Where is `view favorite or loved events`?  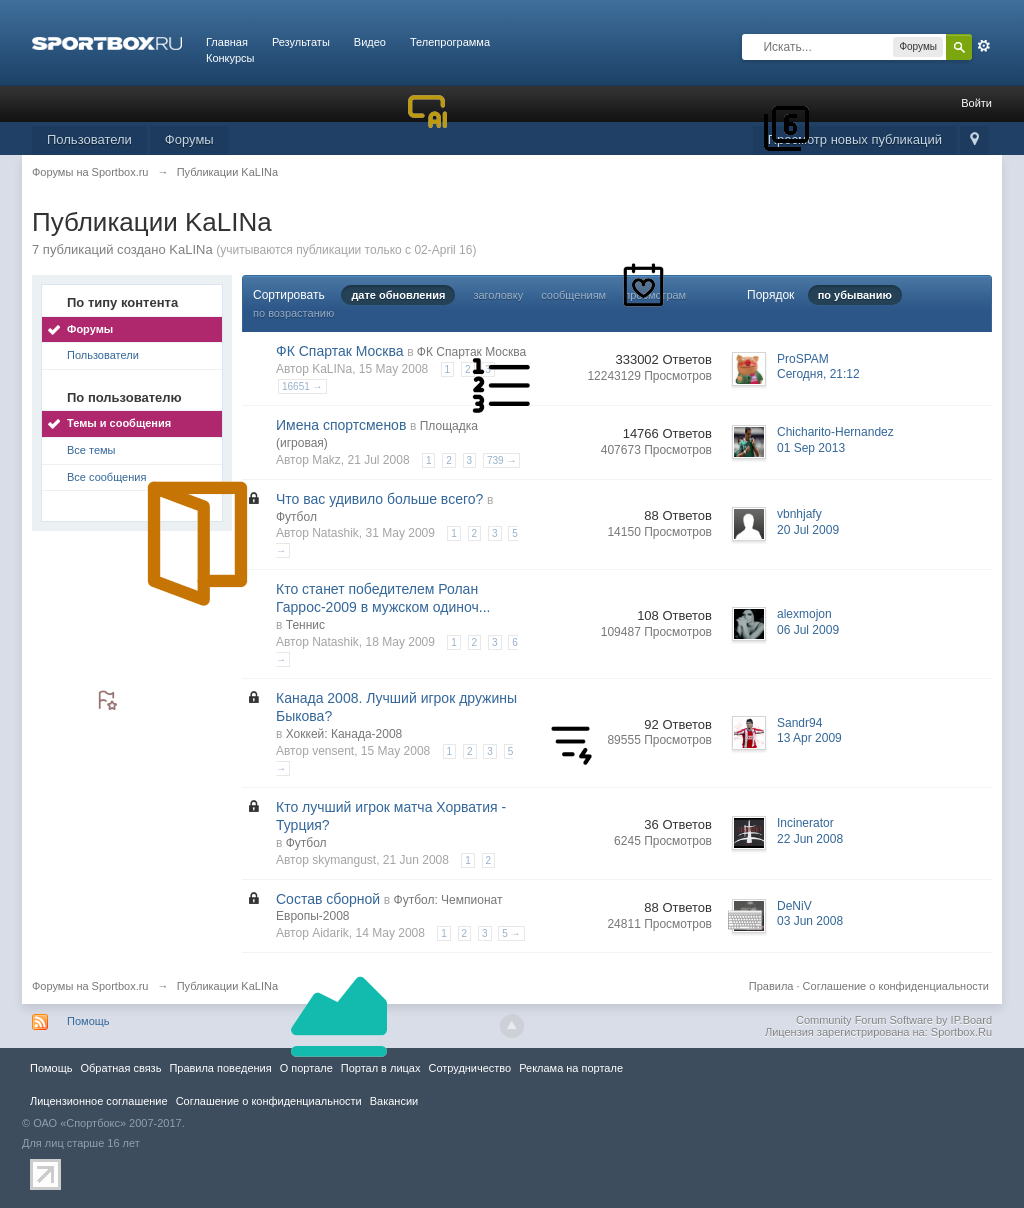
view favorite or loved events is located at coordinates (643, 286).